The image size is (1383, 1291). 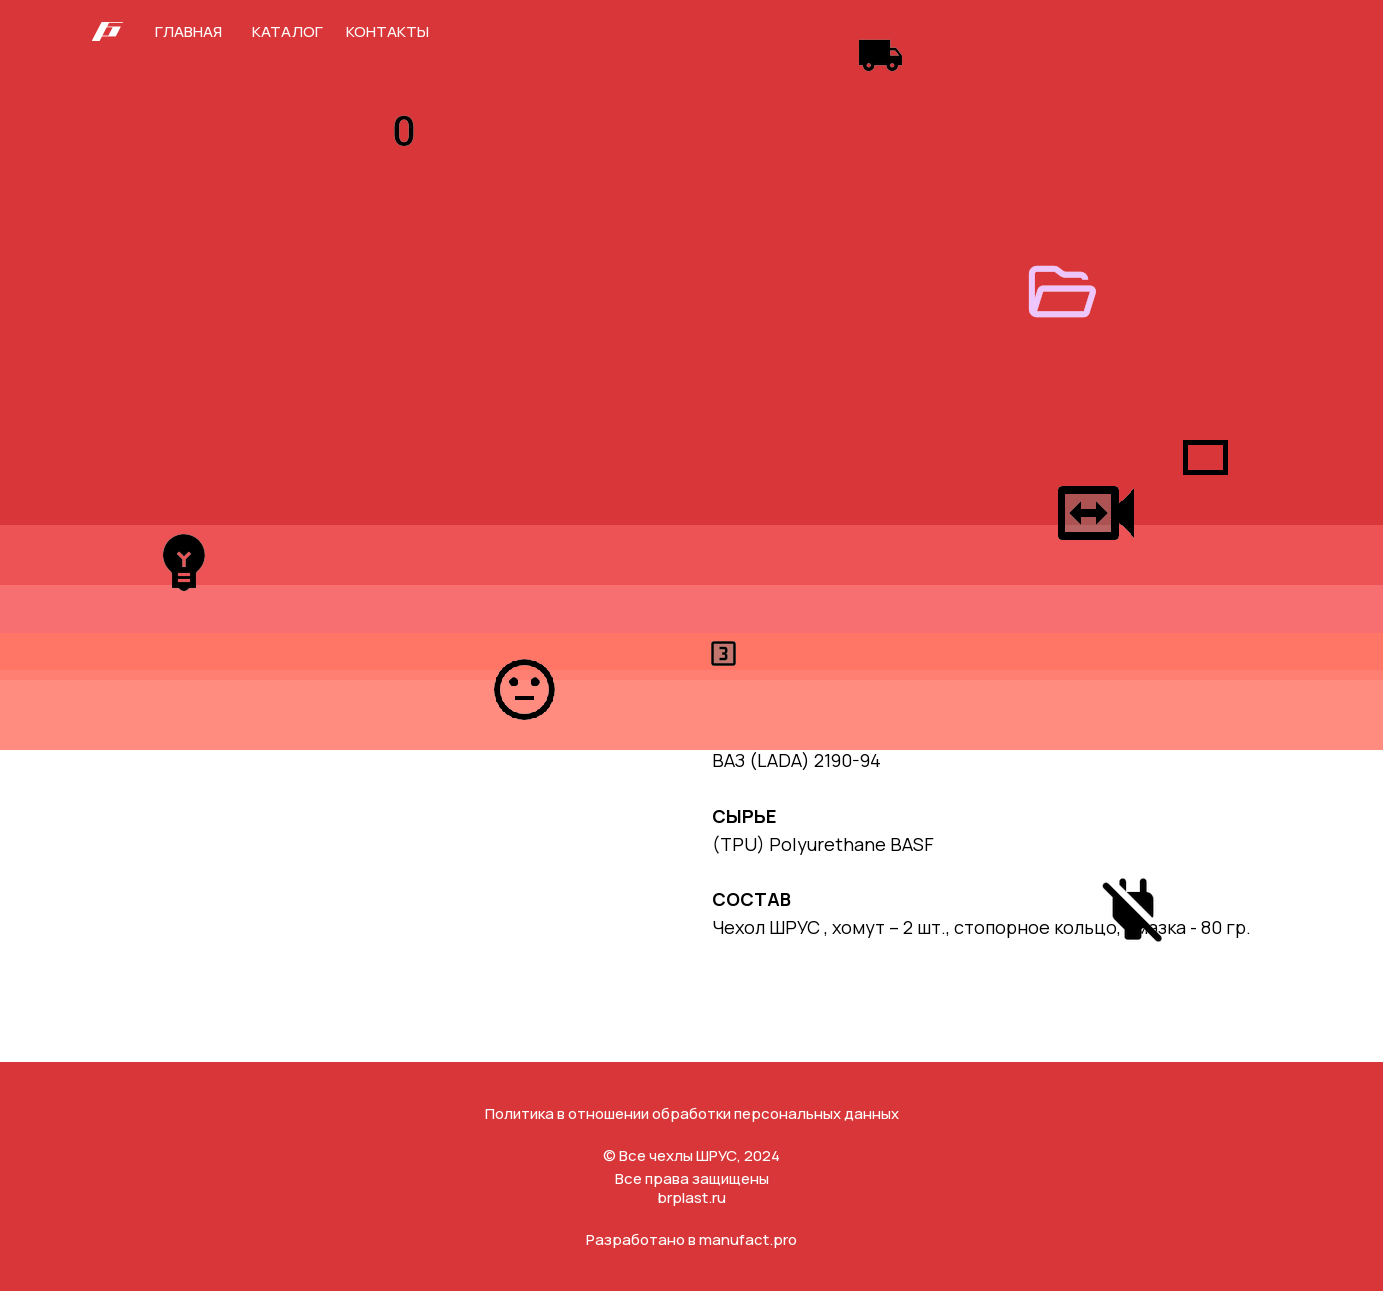 I want to click on indicates neutral feedback or rating, so click(x=524, y=689).